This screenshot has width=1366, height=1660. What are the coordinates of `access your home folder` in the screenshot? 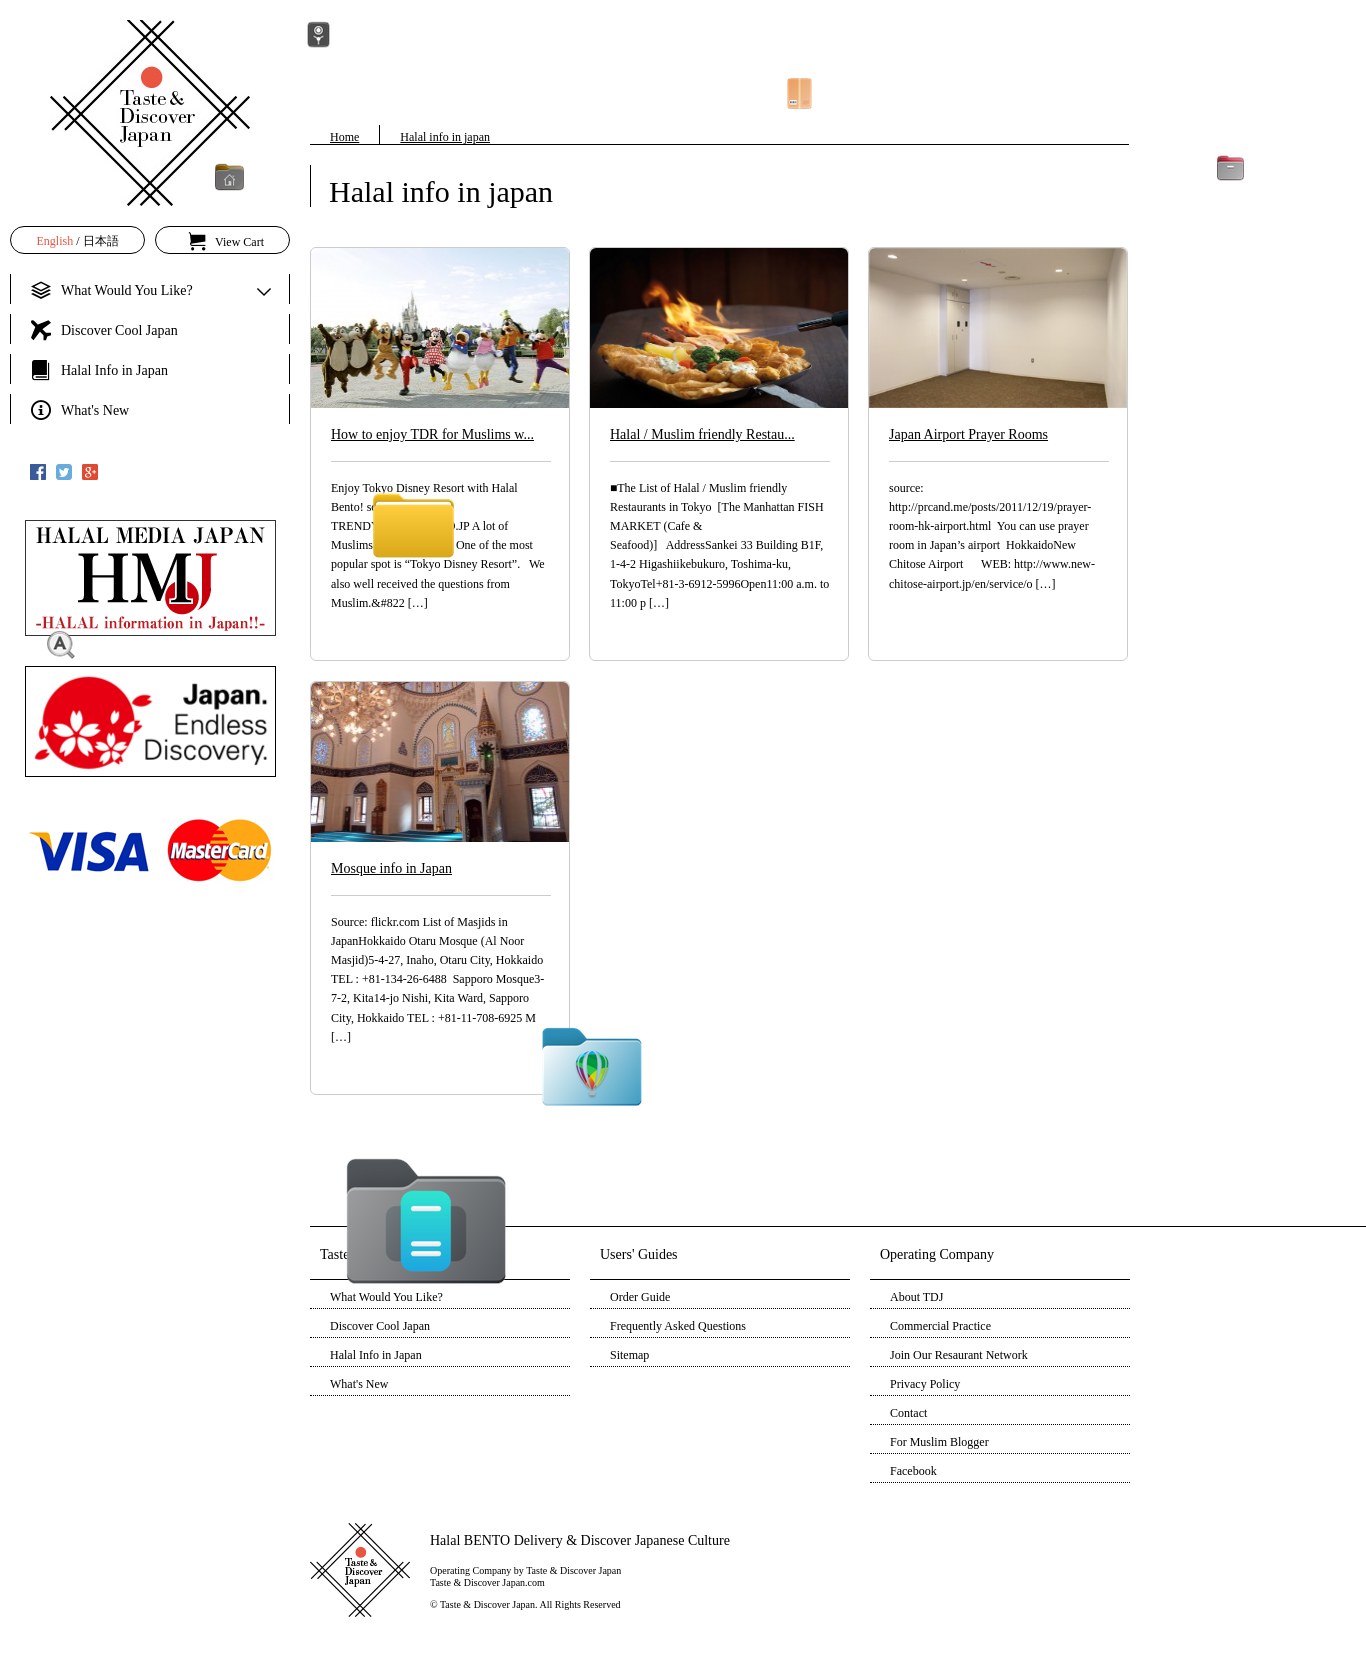 It's located at (229, 176).